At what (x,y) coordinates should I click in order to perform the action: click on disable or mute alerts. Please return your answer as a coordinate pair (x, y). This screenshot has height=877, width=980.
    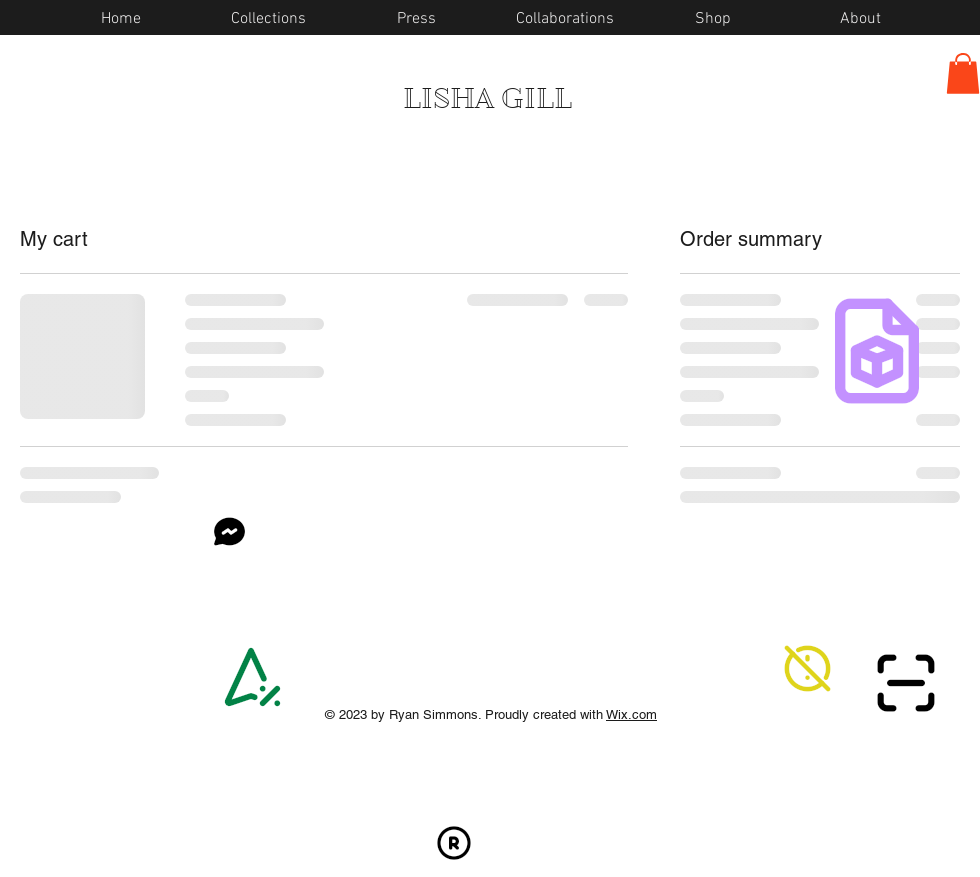
    Looking at the image, I should click on (807, 668).